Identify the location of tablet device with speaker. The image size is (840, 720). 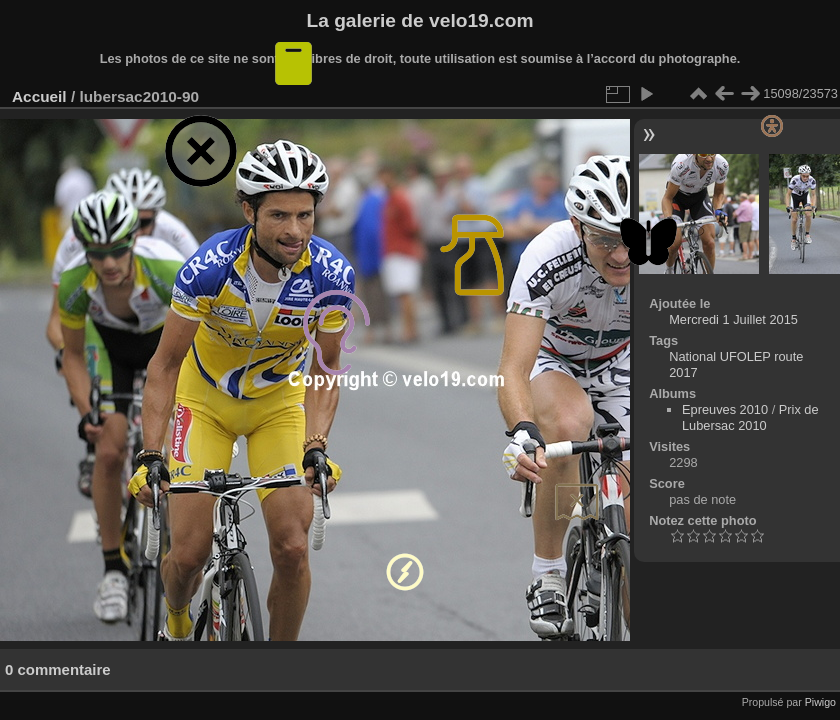
(293, 63).